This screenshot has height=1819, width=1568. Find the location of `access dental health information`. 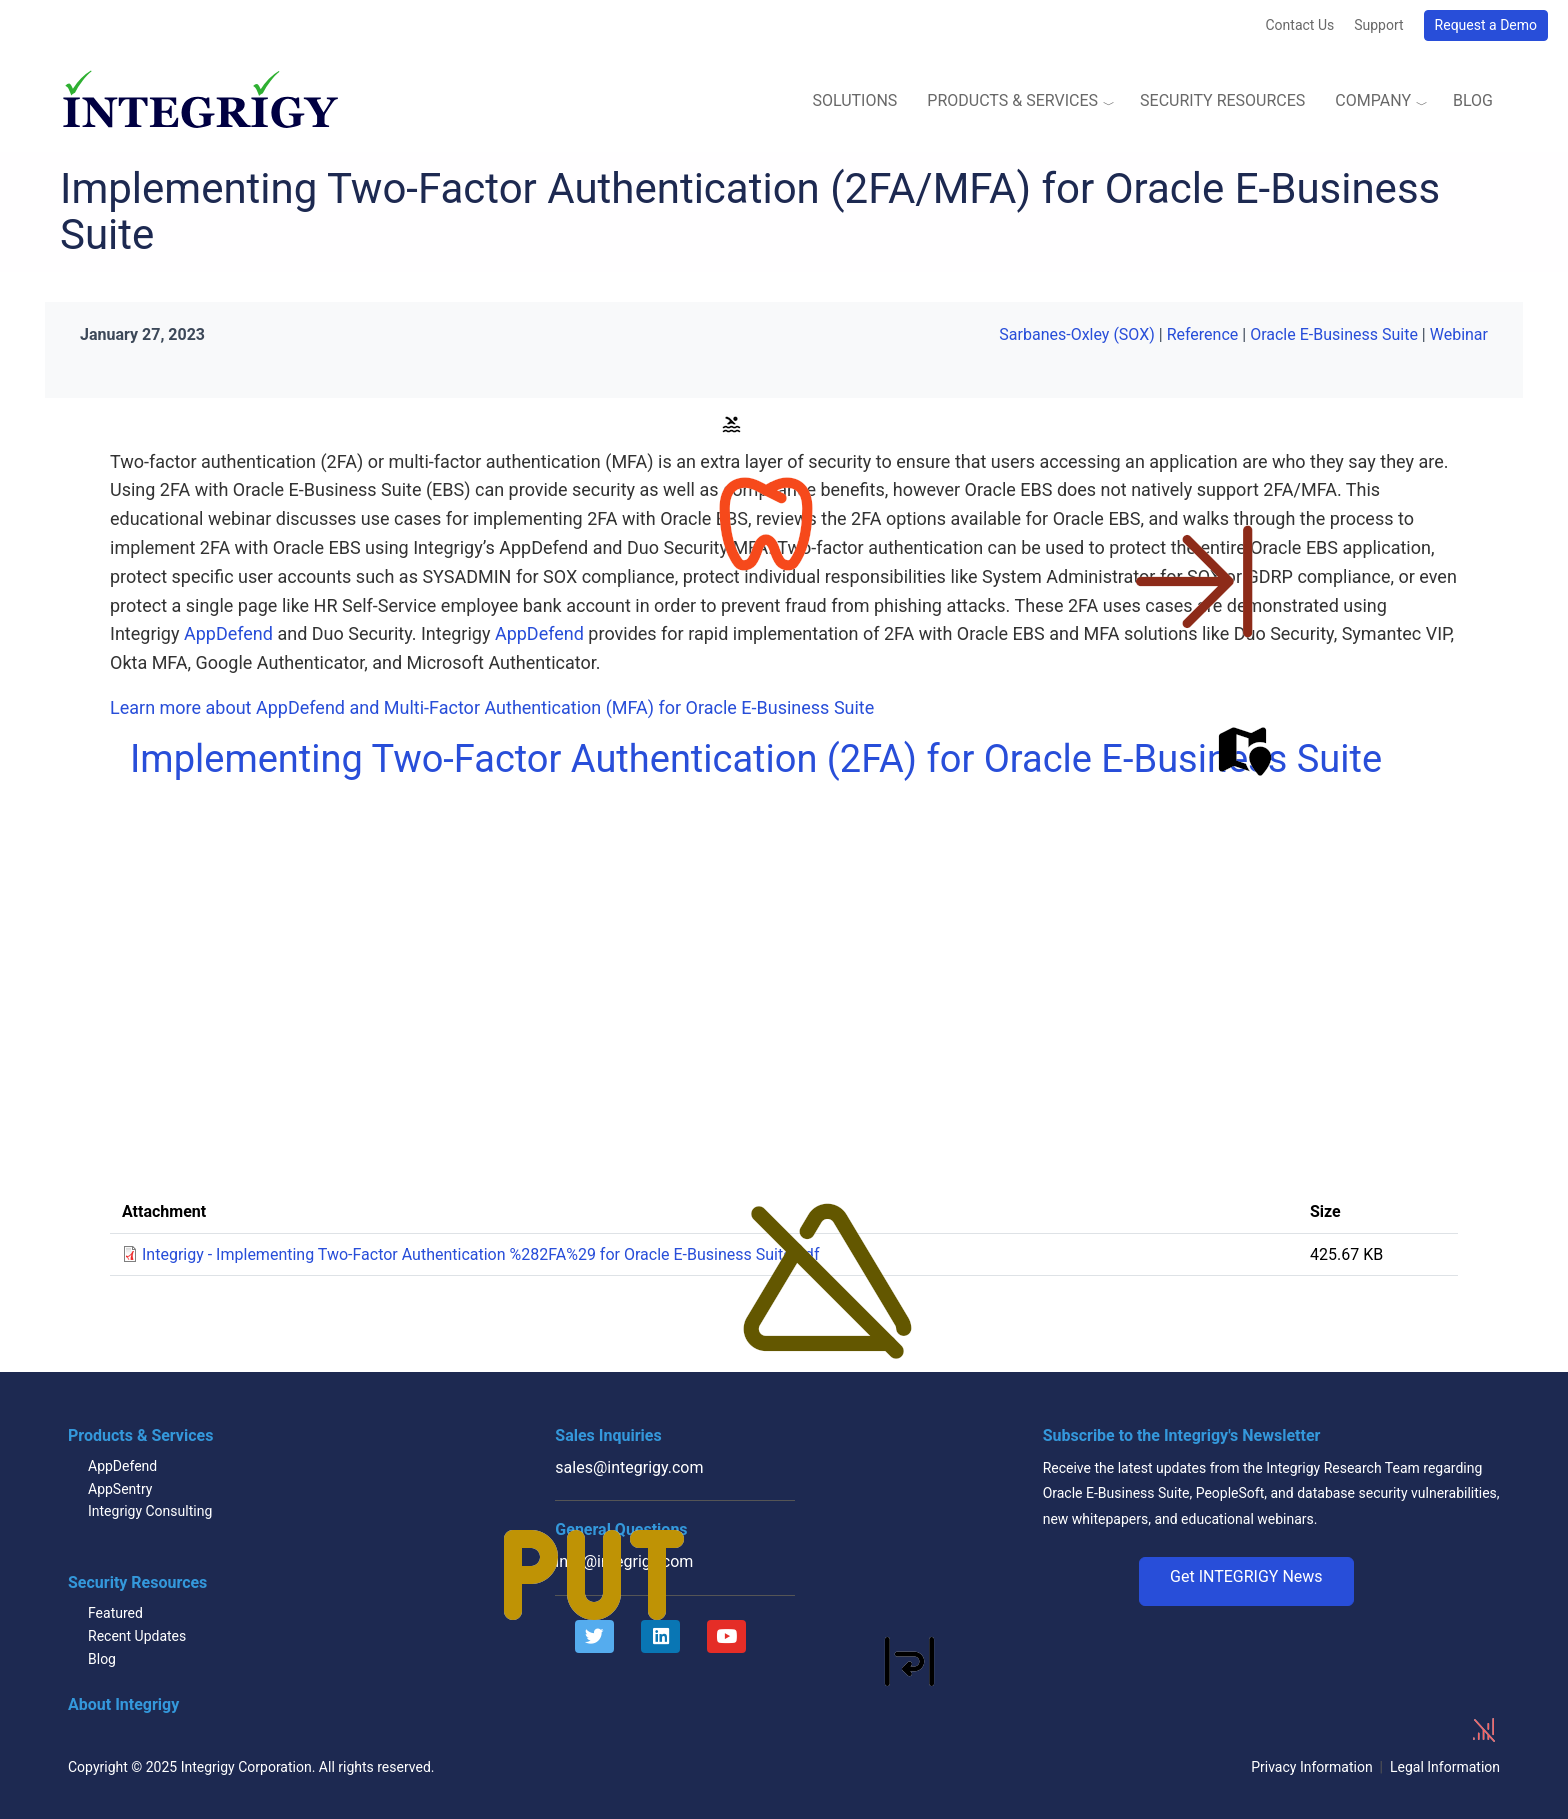

access dental health information is located at coordinates (766, 524).